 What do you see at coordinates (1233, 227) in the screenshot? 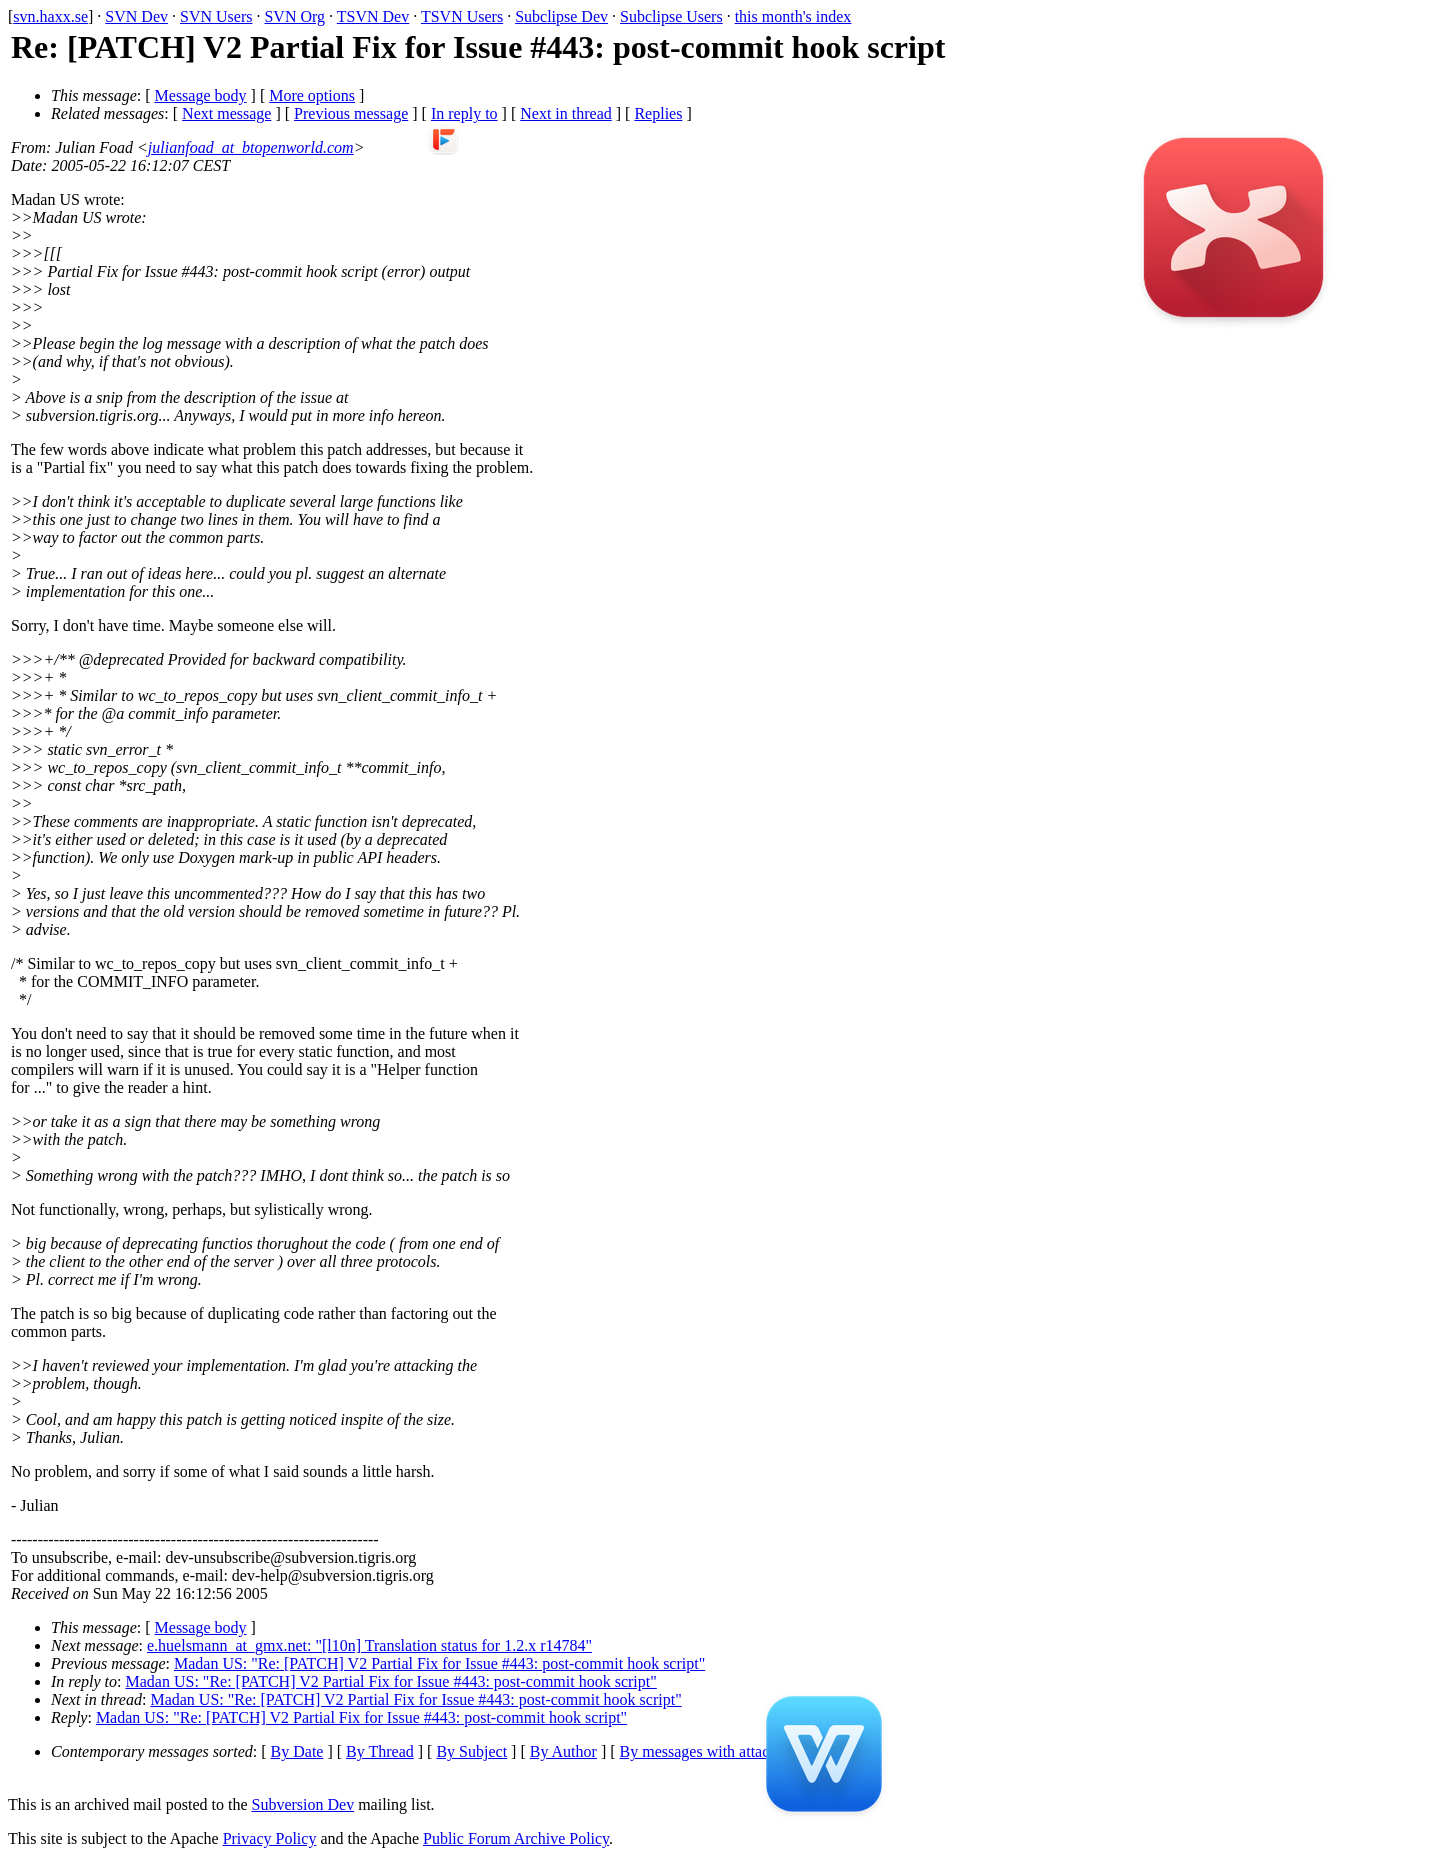
I see `open xmind mind mapping application` at bounding box center [1233, 227].